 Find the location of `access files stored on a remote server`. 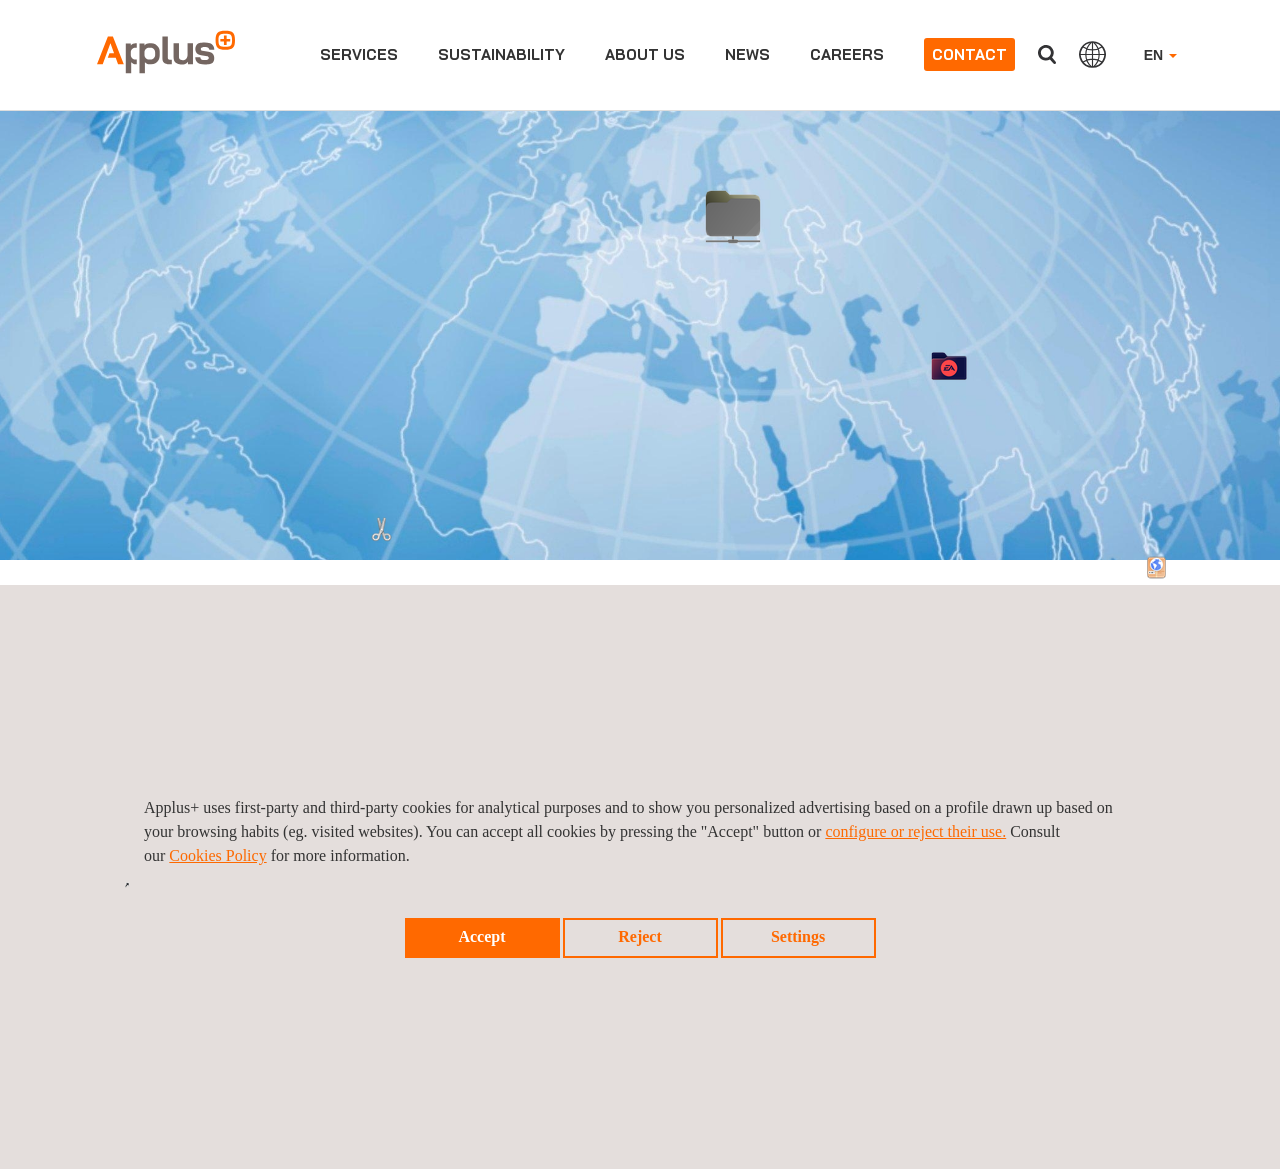

access files stored on a remote server is located at coordinates (733, 216).